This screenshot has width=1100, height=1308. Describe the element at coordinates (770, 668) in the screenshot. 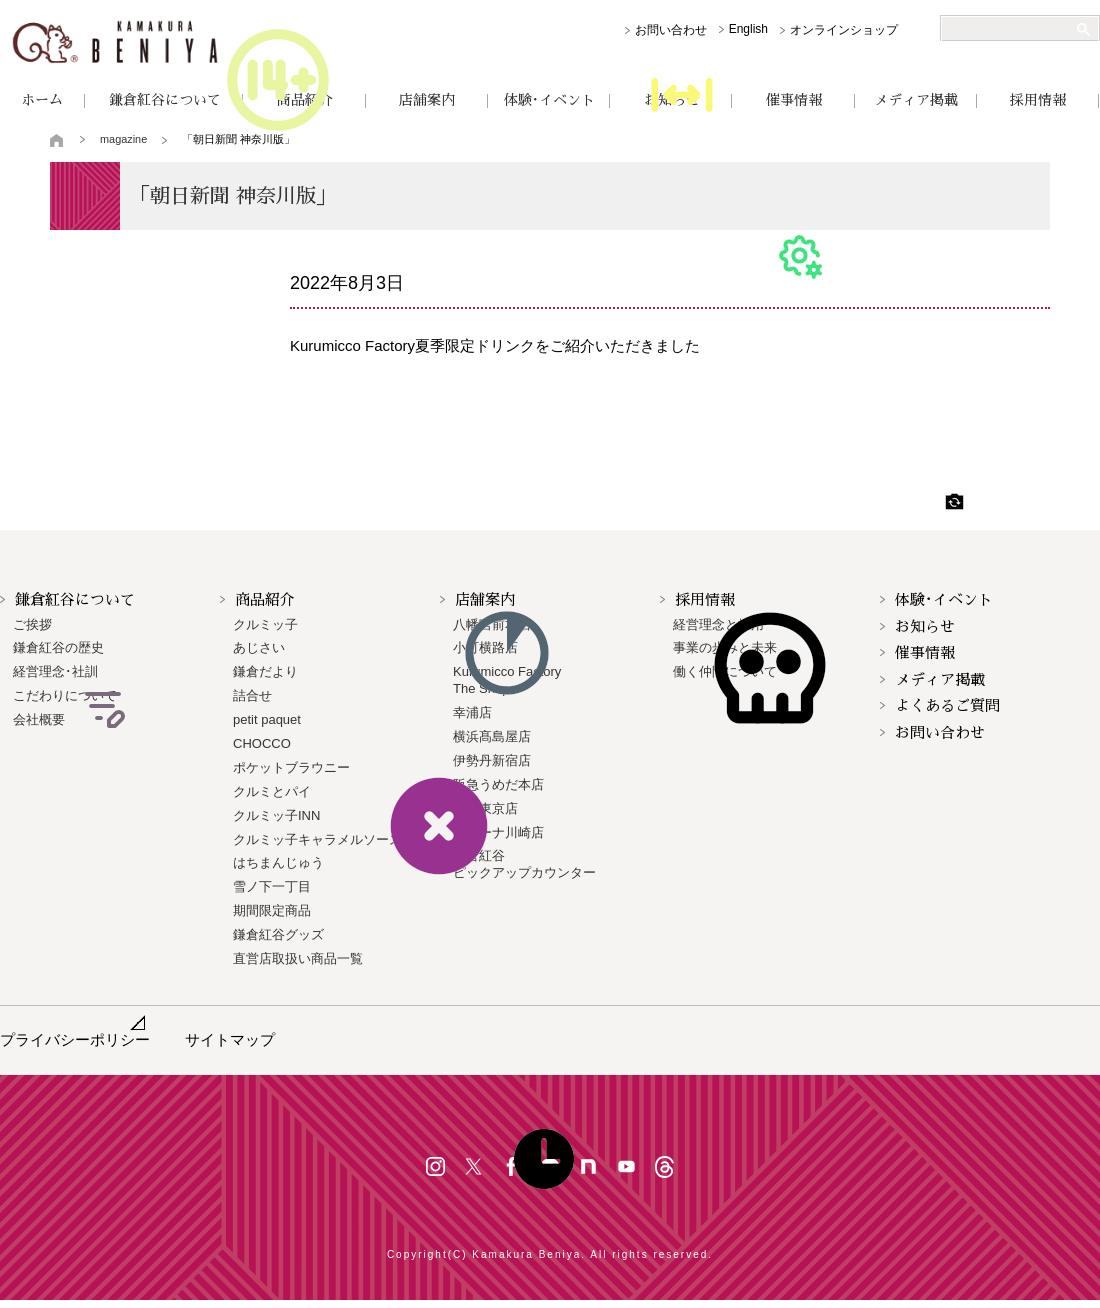

I see `indicates dangerous or harmful content` at that location.